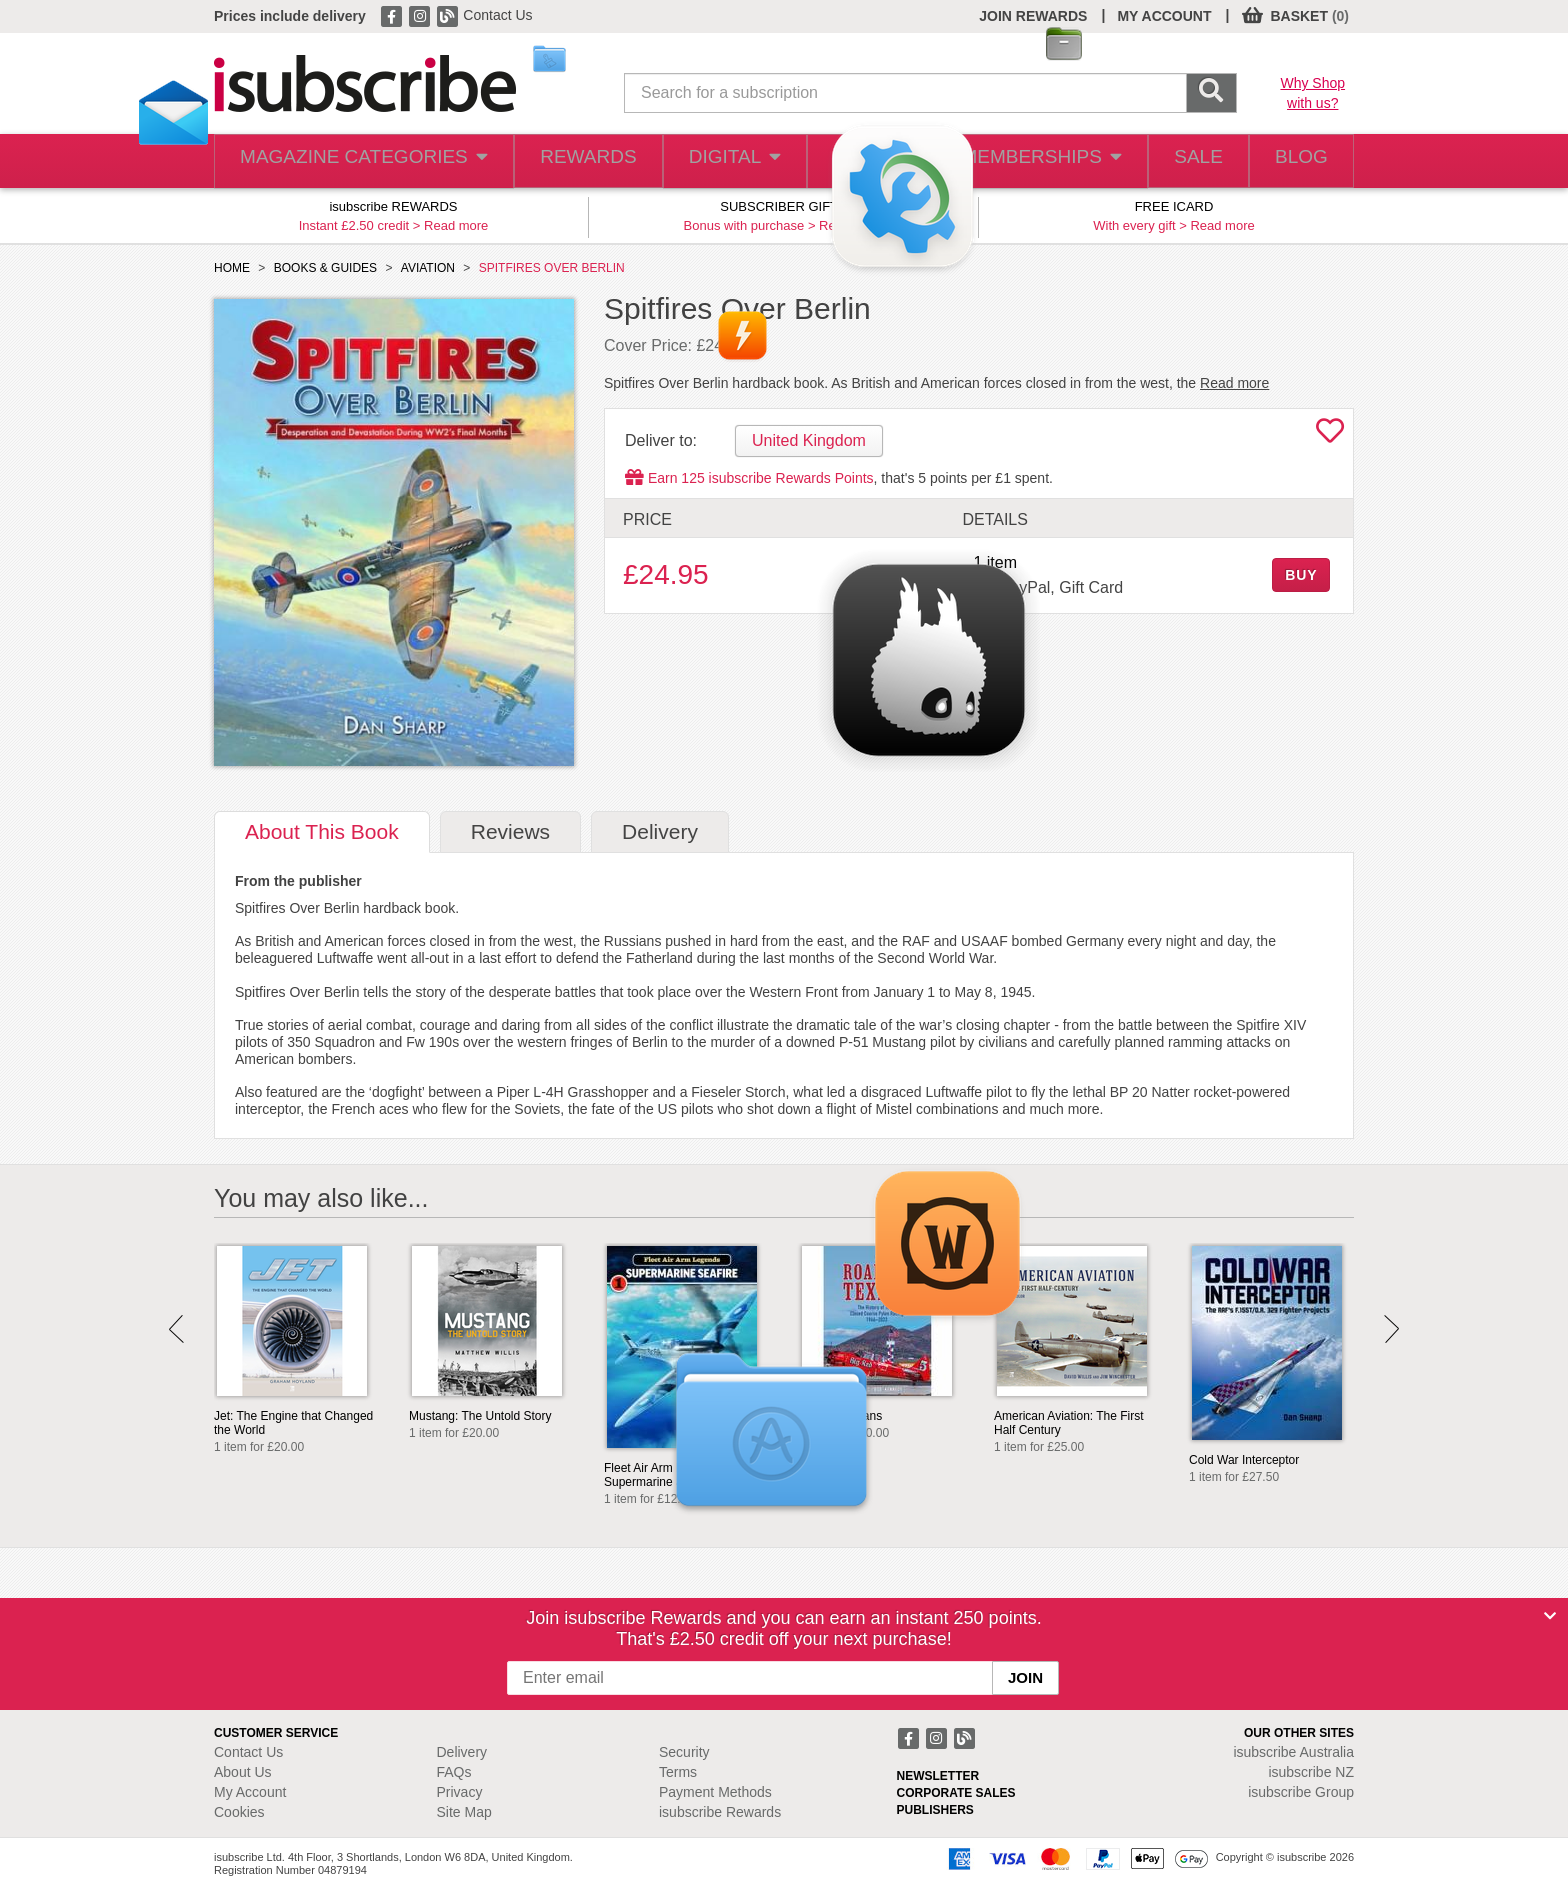  What do you see at coordinates (947, 1243) in the screenshot?
I see `launch World of Warcraft` at bounding box center [947, 1243].